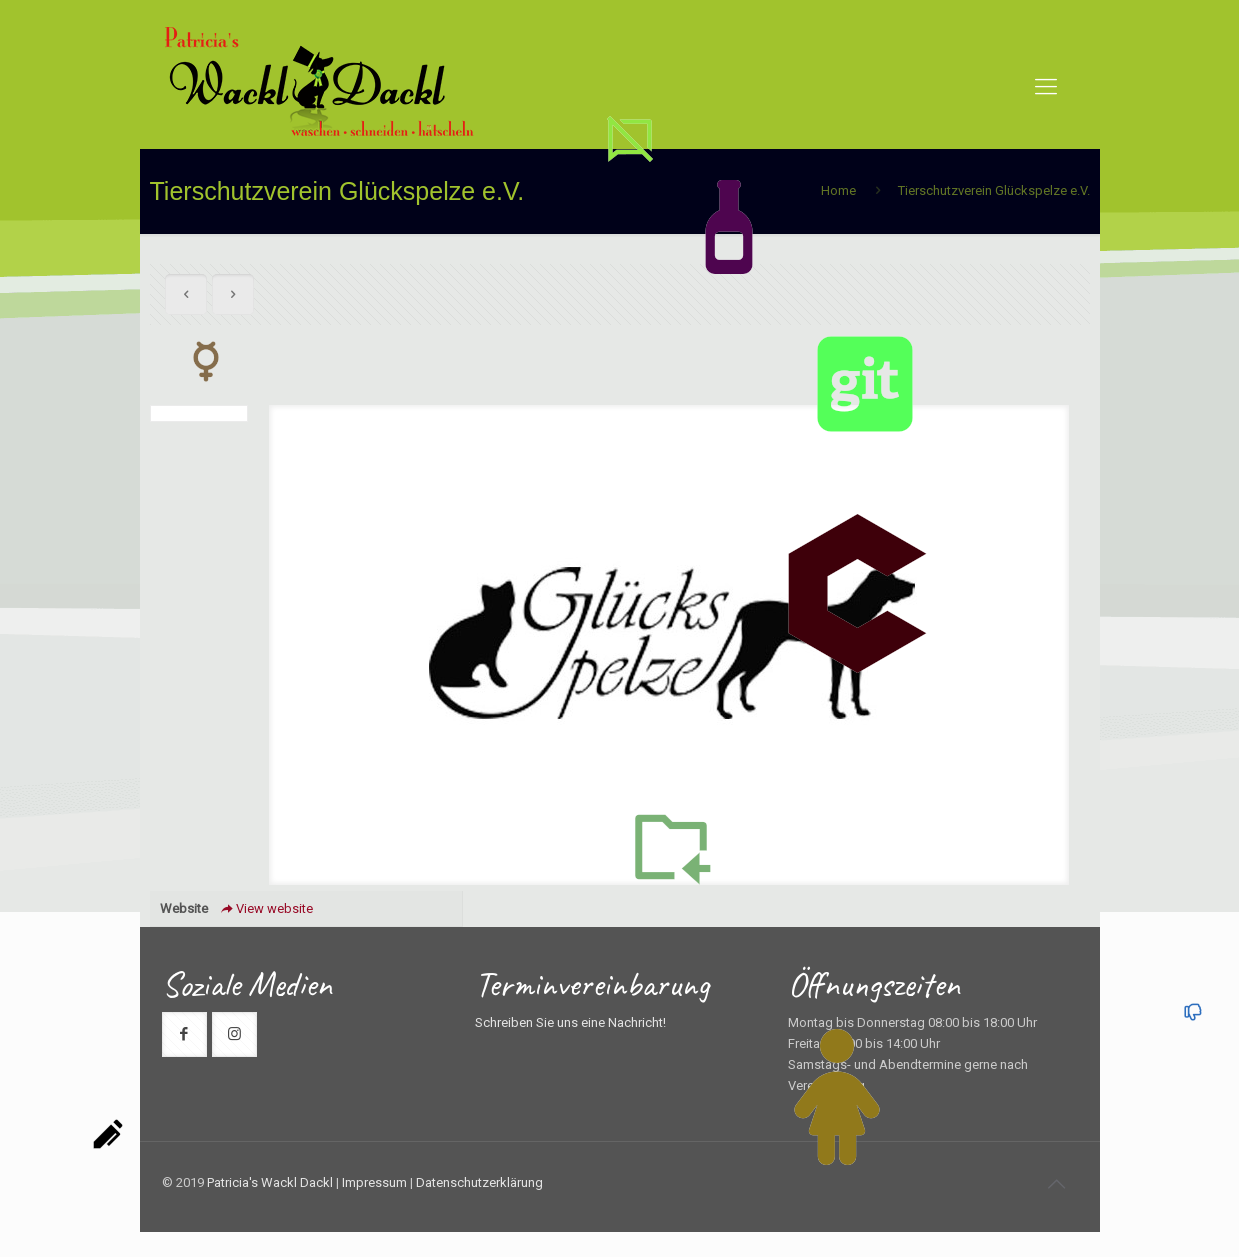 This screenshot has width=1239, height=1257. Describe the element at coordinates (1193, 1011) in the screenshot. I see `dislike or downvote content` at that location.